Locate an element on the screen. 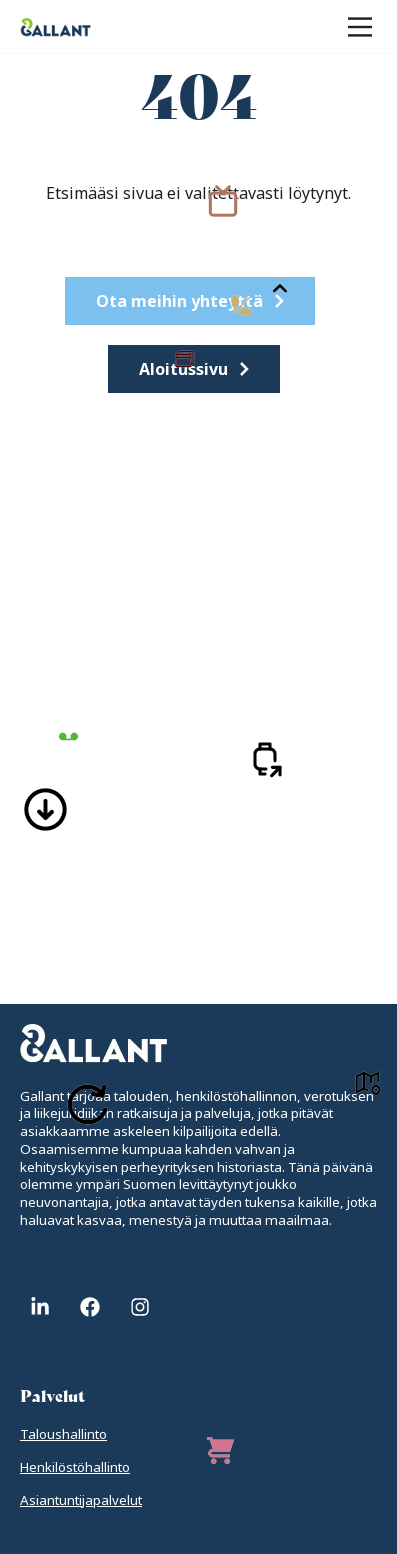 The width and height of the screenshot is (397, 1554). view your shopping cart is located at coordinates (220, 1450).